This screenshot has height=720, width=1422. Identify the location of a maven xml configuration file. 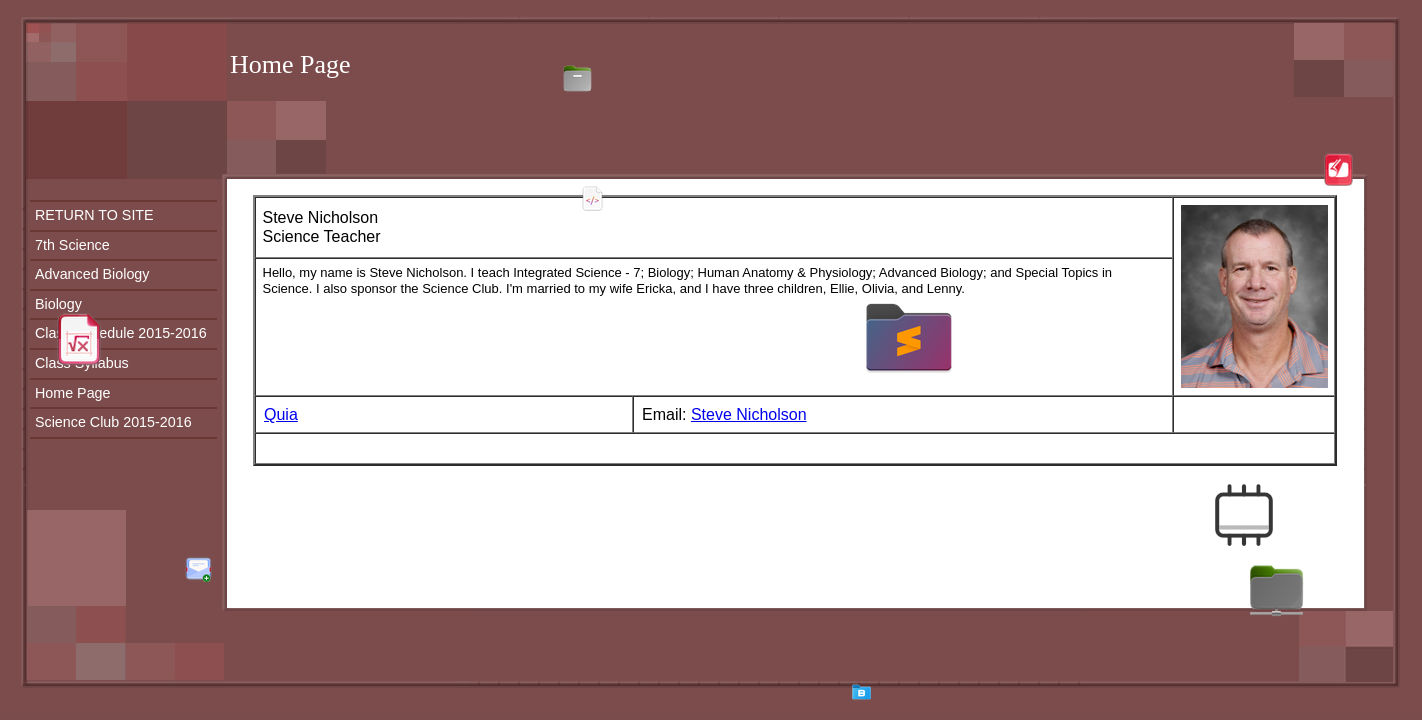
(592, 198).